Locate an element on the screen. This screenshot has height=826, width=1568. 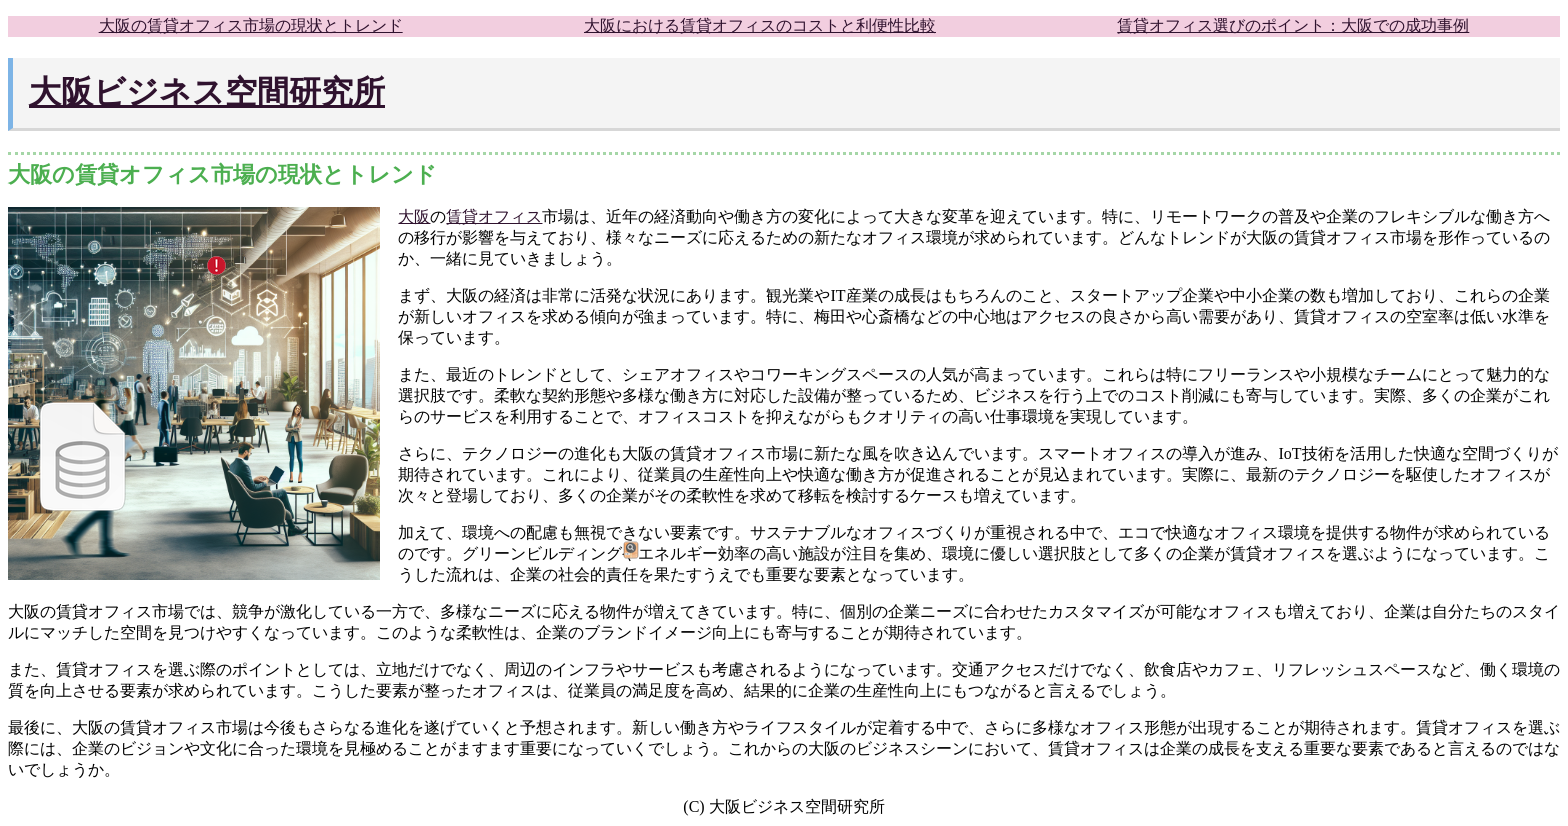
resolving package dependencies is located at coordinates (631, 550).